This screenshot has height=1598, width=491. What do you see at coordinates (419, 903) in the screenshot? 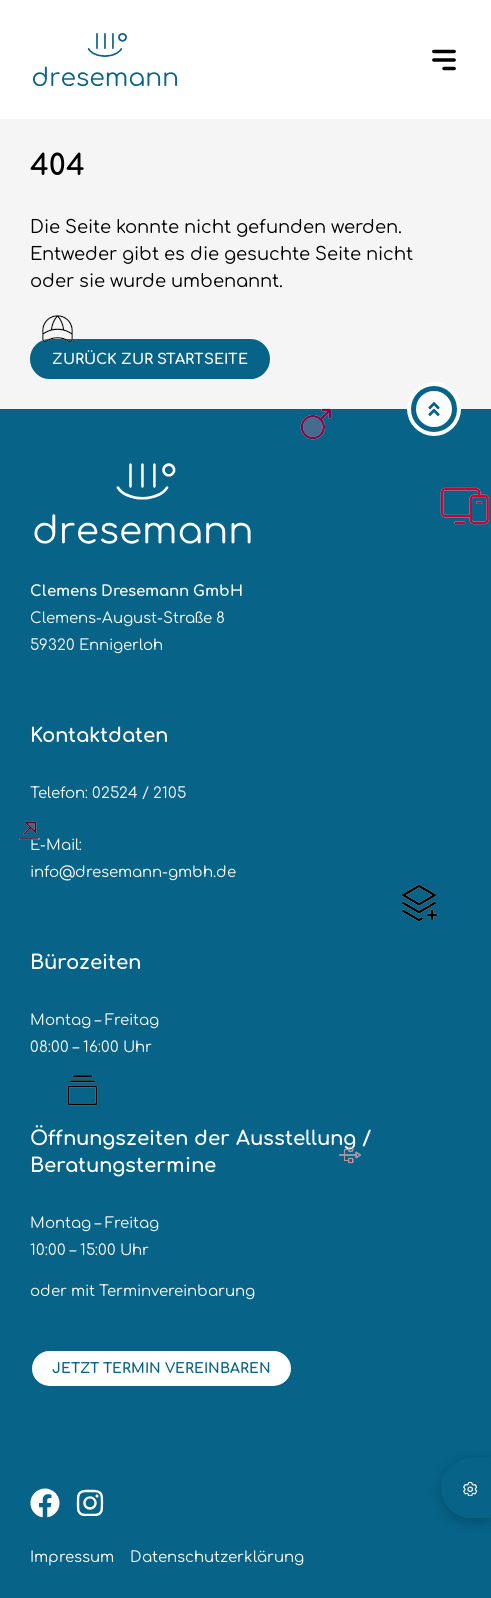
I see `add a new layer to the stack` at bounding box center [419, 903].